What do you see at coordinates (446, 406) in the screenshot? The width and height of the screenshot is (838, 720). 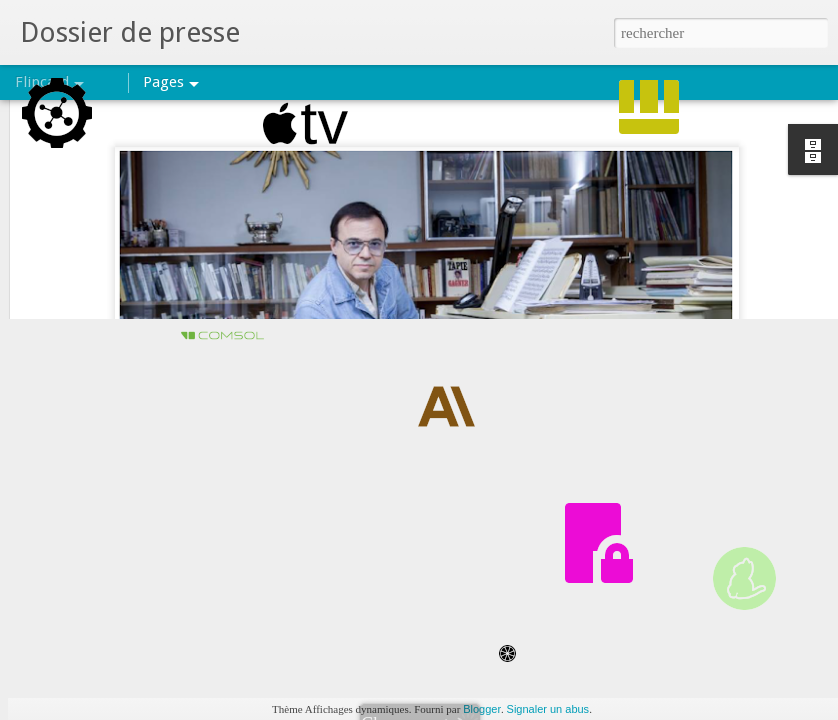 I see `anthropic company logo` at bounding box center [446, 406].